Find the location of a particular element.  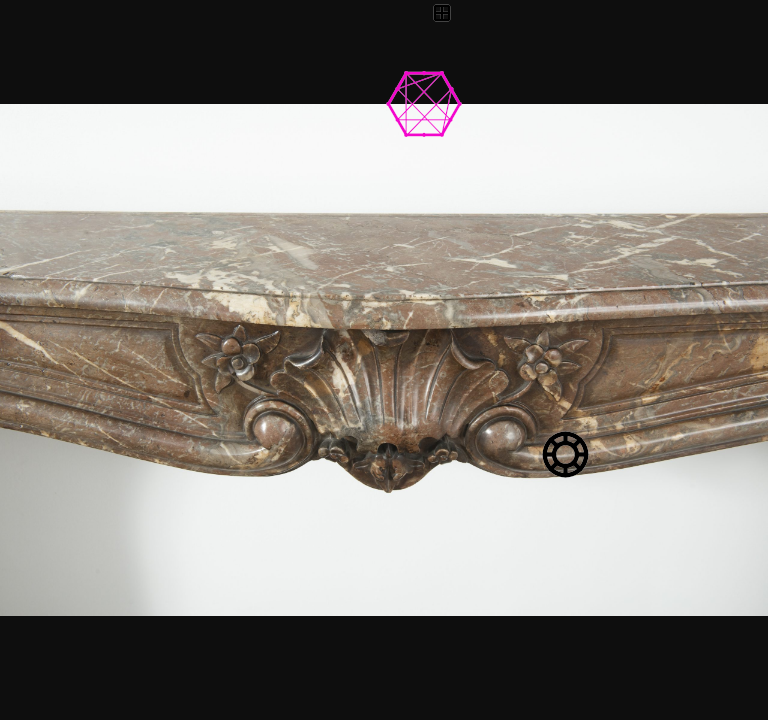

connectdevelop brand logo is located at coordinates (424, 104).